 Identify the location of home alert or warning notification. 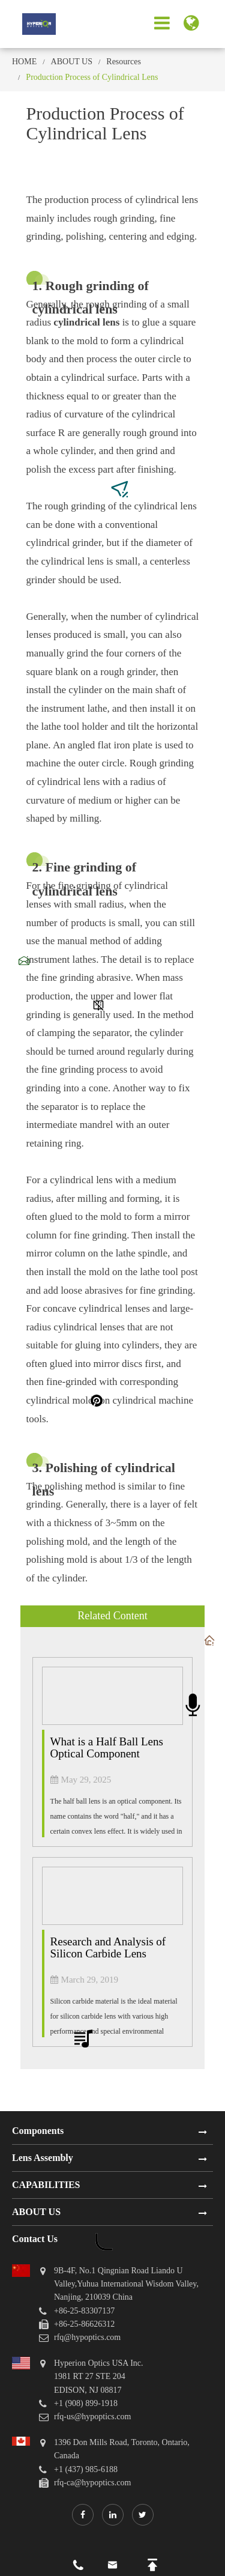
(209, 1640).